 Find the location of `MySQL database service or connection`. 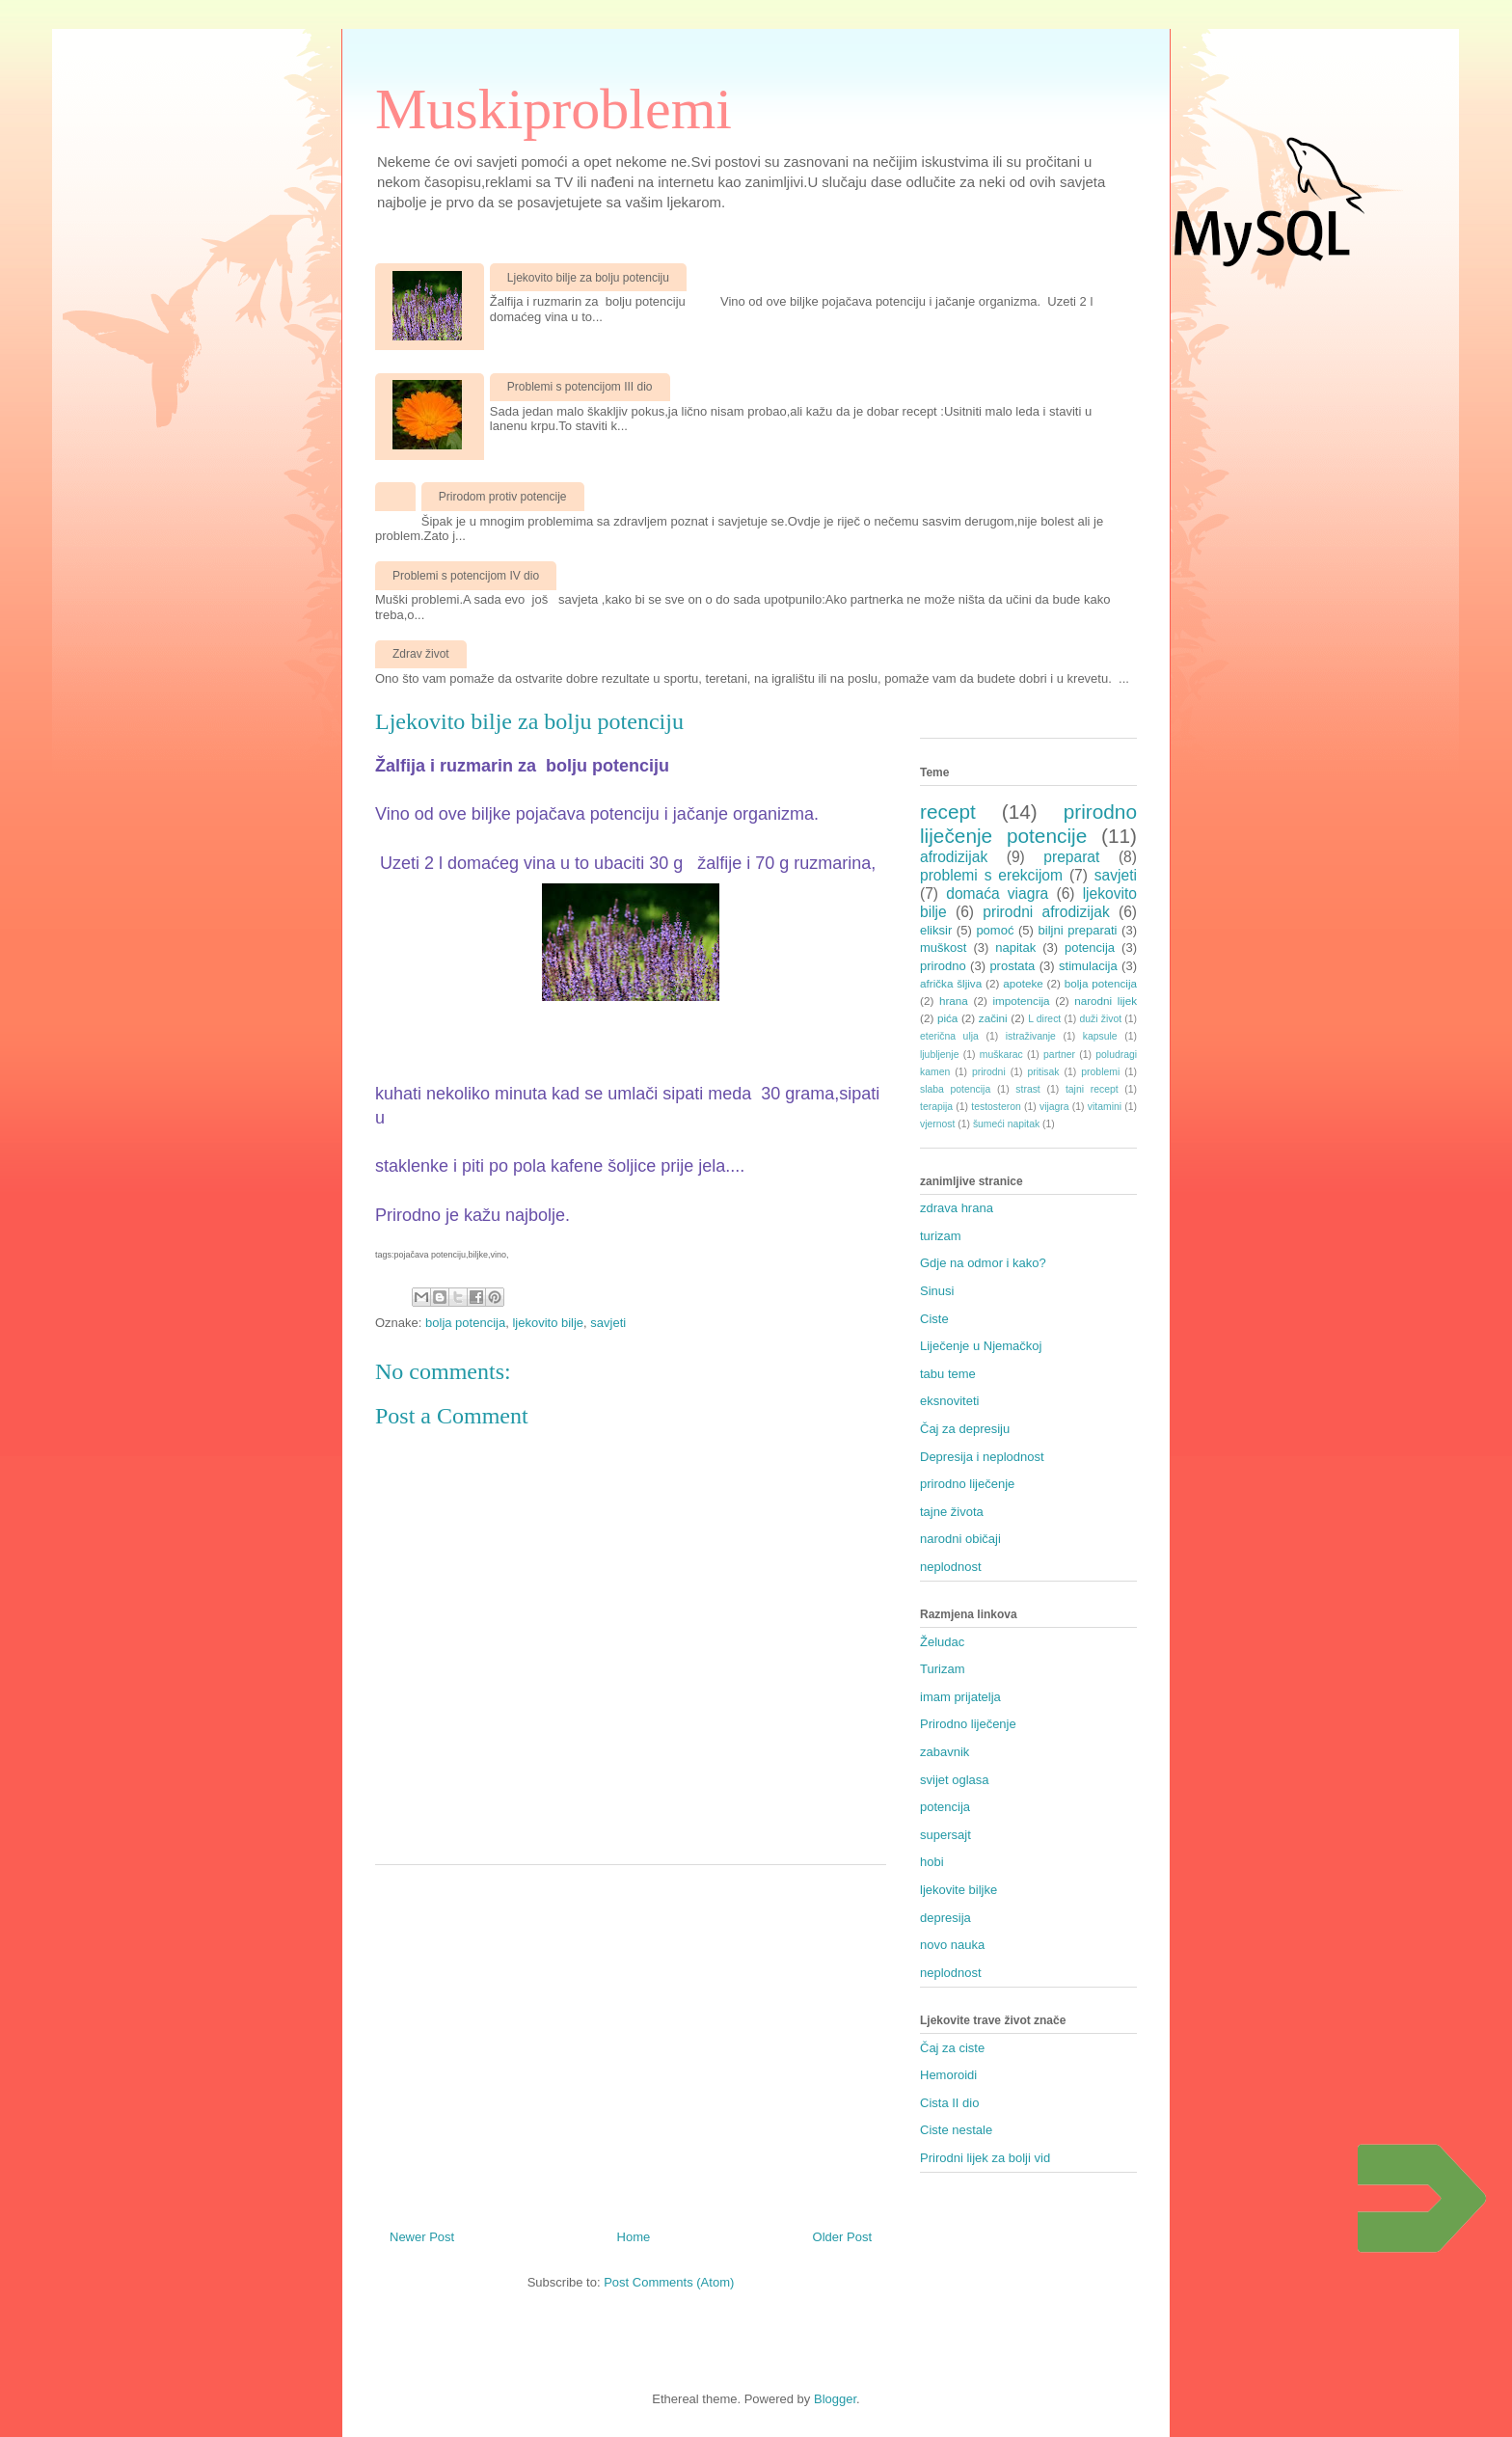

MySQL database service or connection is located at coordinates (1269, 202).